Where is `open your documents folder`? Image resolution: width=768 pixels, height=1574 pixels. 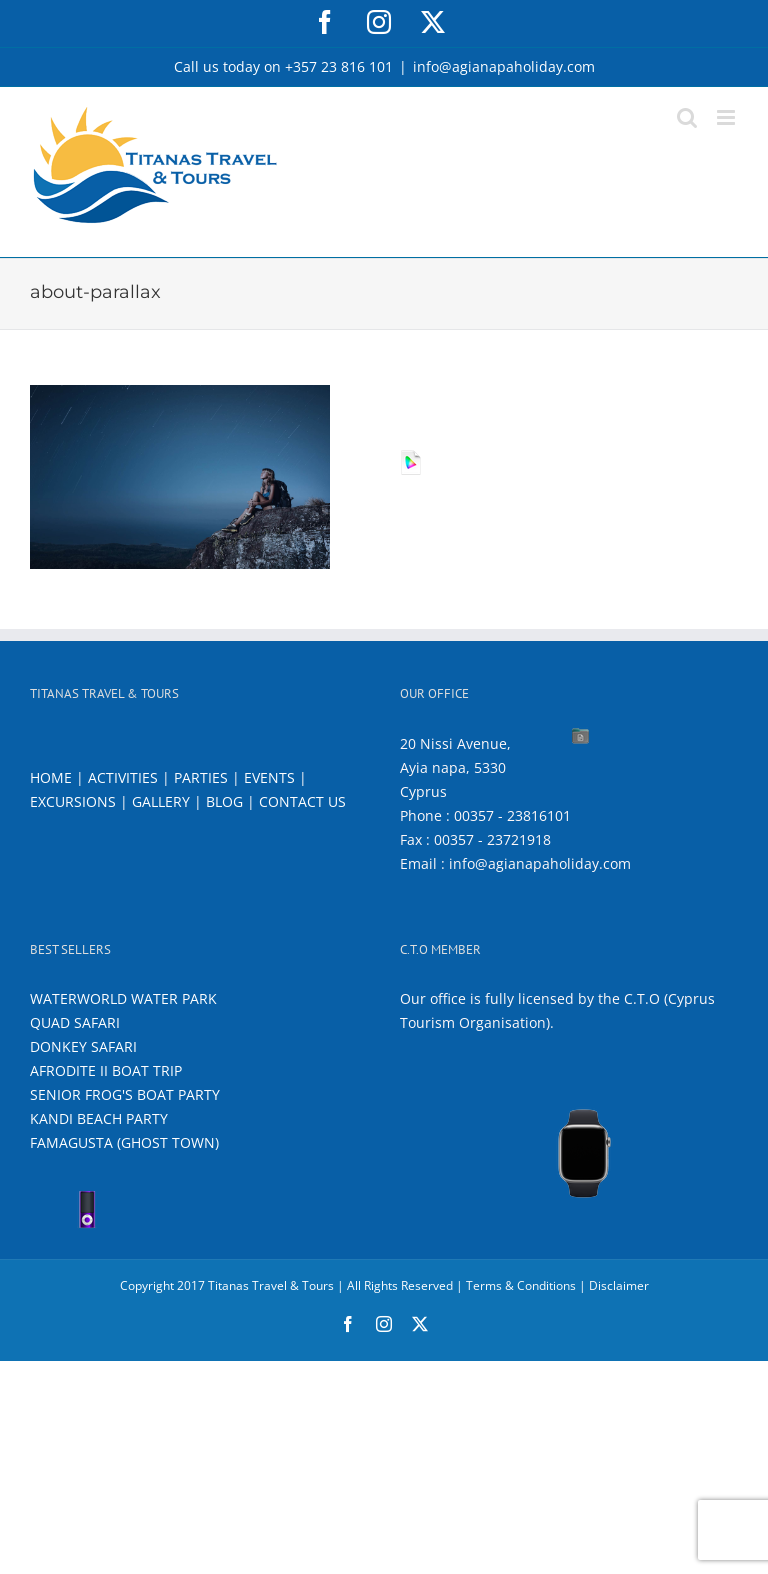
open your documents folder is located at coordinates (580, 735).